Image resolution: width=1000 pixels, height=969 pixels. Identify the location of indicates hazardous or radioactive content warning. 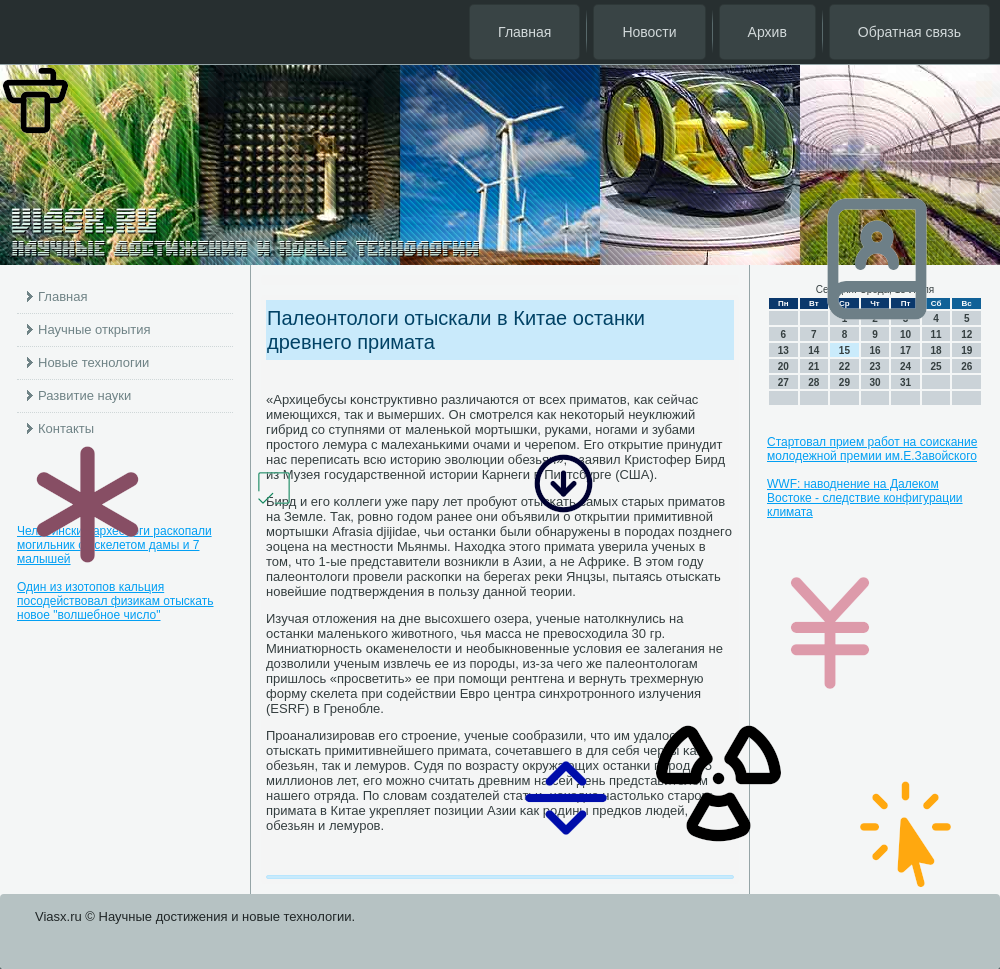
(718, 778).